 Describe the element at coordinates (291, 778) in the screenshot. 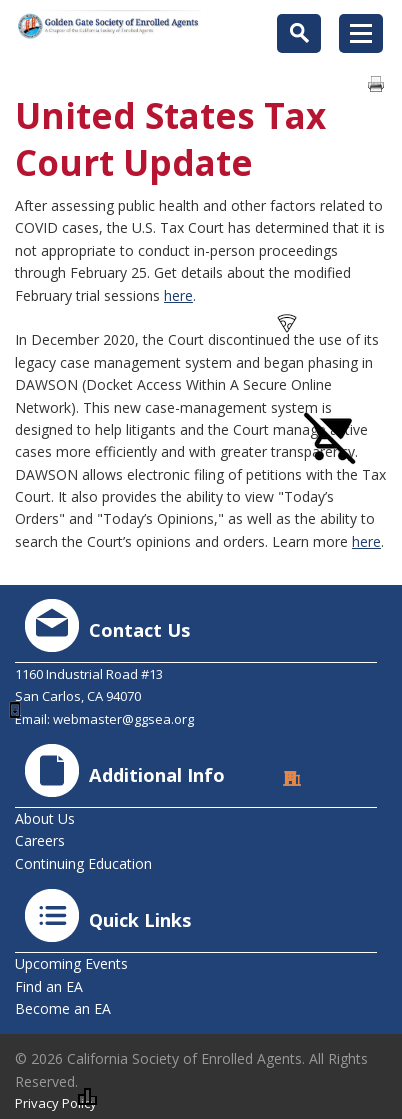

I see `view office or workplace location` at that location.